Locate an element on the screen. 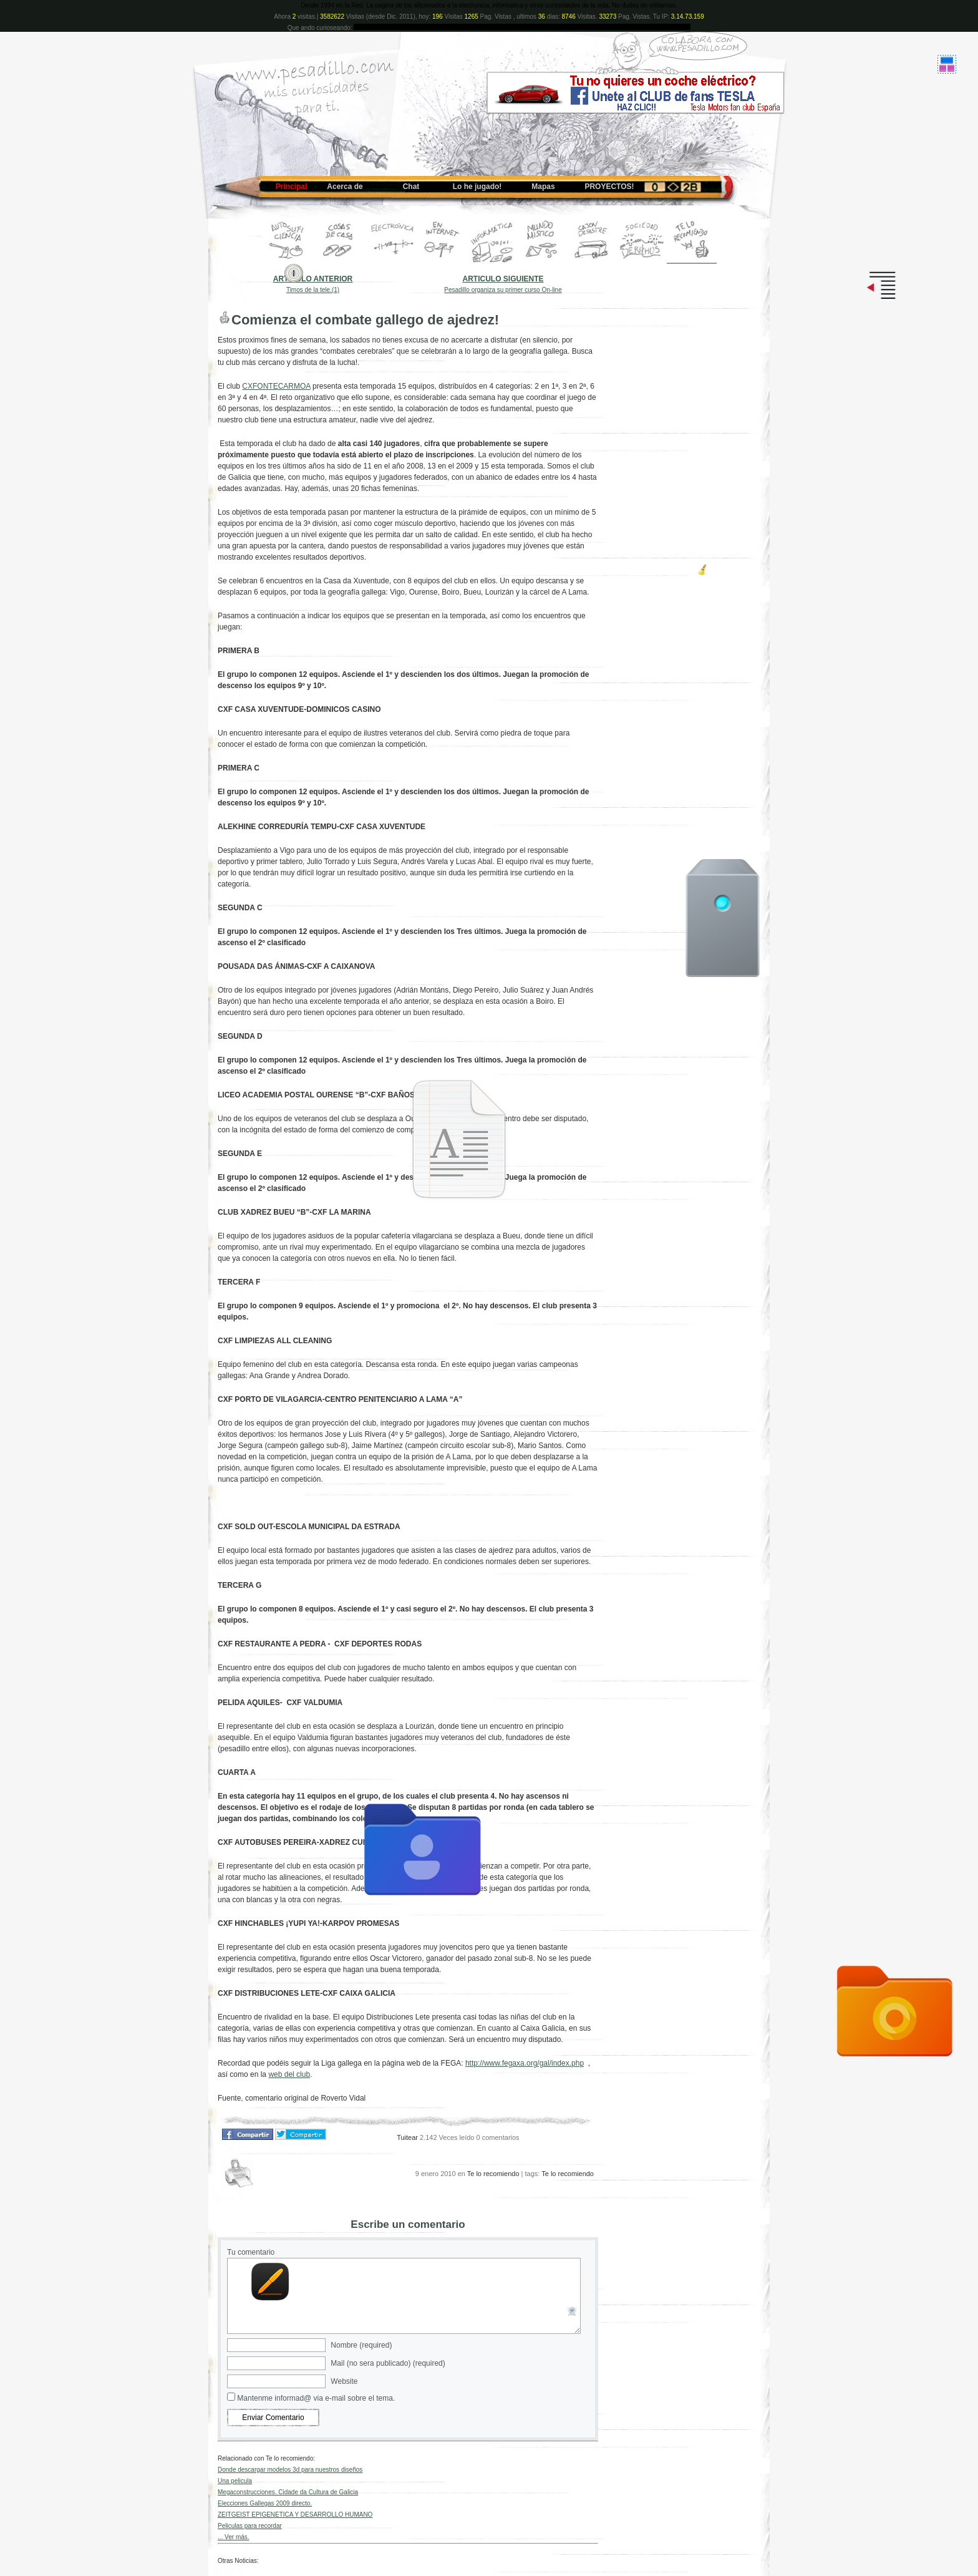  a rich text or formatted document file is located at coordinates (459, 1139).